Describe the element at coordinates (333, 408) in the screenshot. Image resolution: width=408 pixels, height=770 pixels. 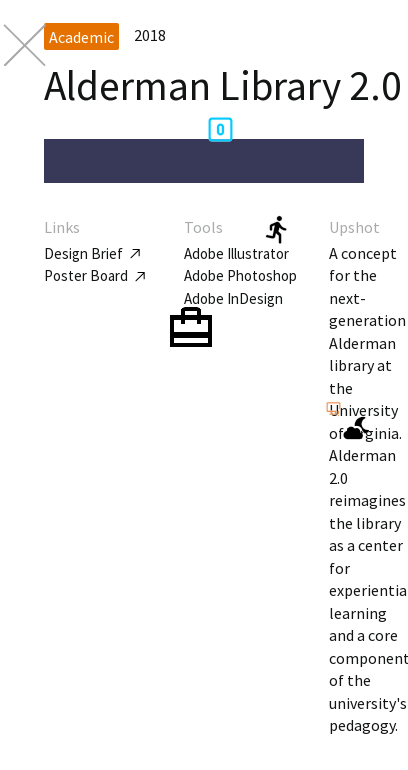
I see `indicates a desktop device error or warning` at that location.